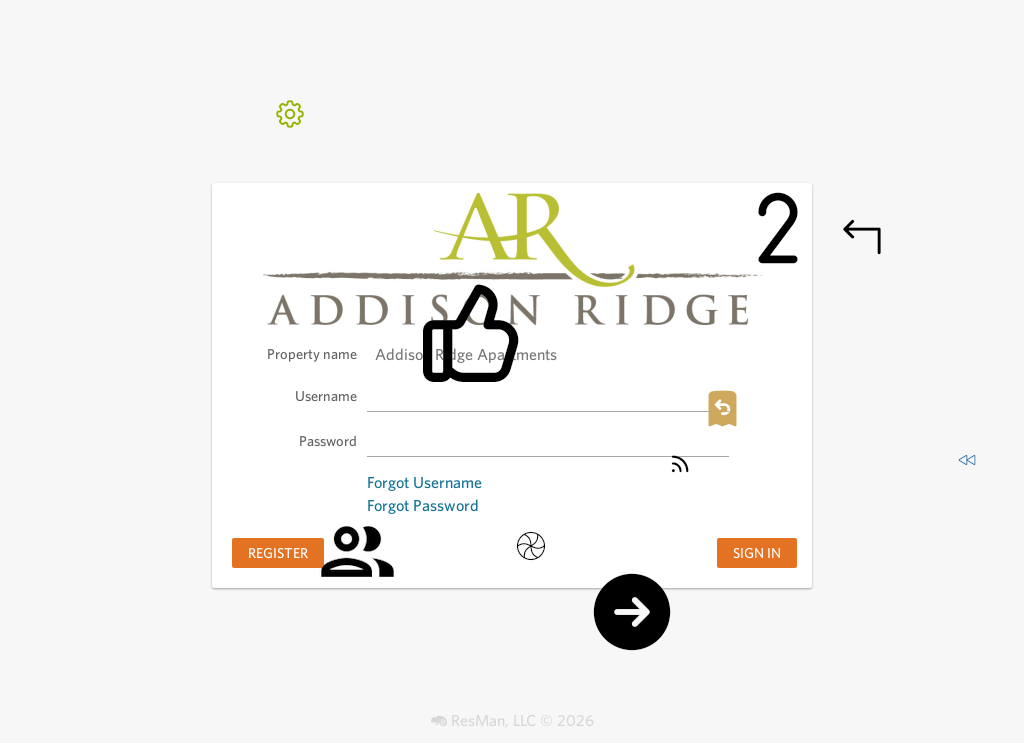 The image size is (1024, 743). I want to click on proceed to the next step, so click(632, 612).